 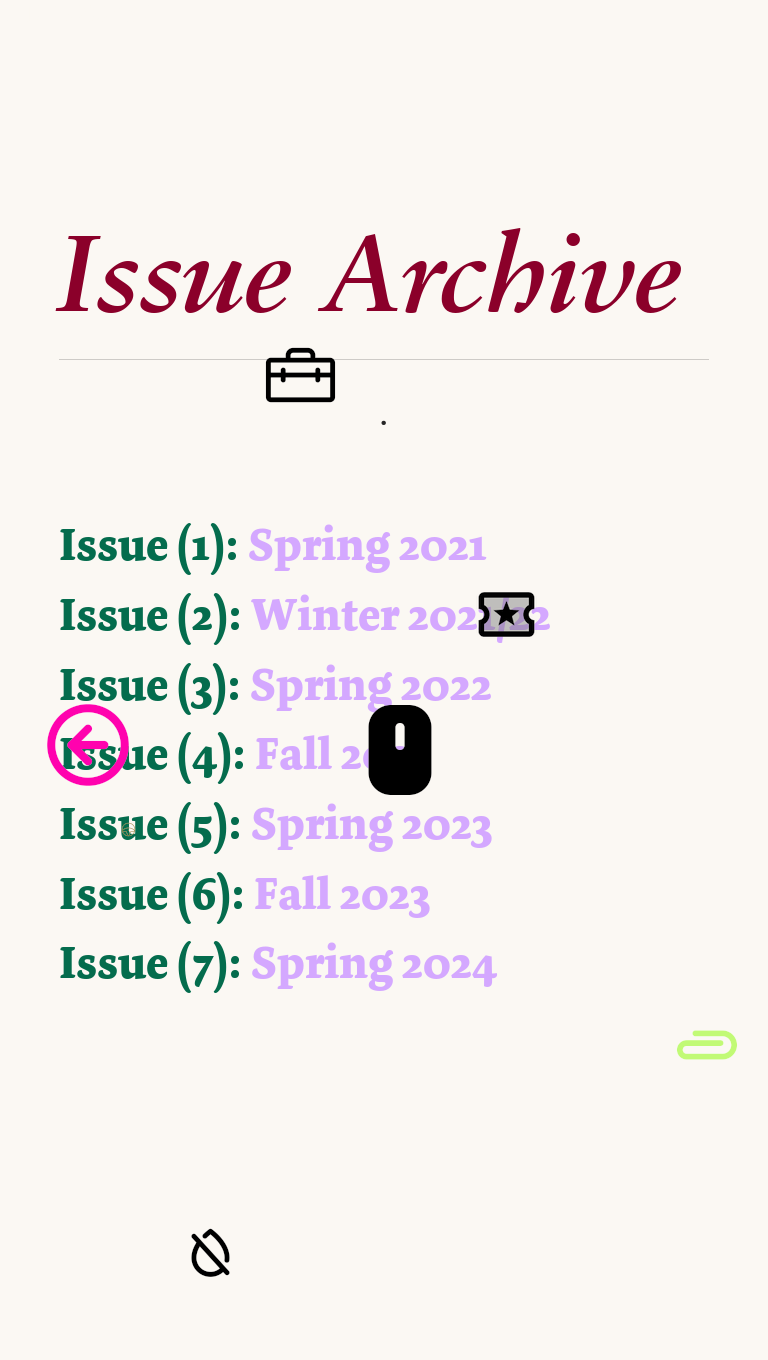 I want to click on access tools and utilities, so click(x=300, y=377).